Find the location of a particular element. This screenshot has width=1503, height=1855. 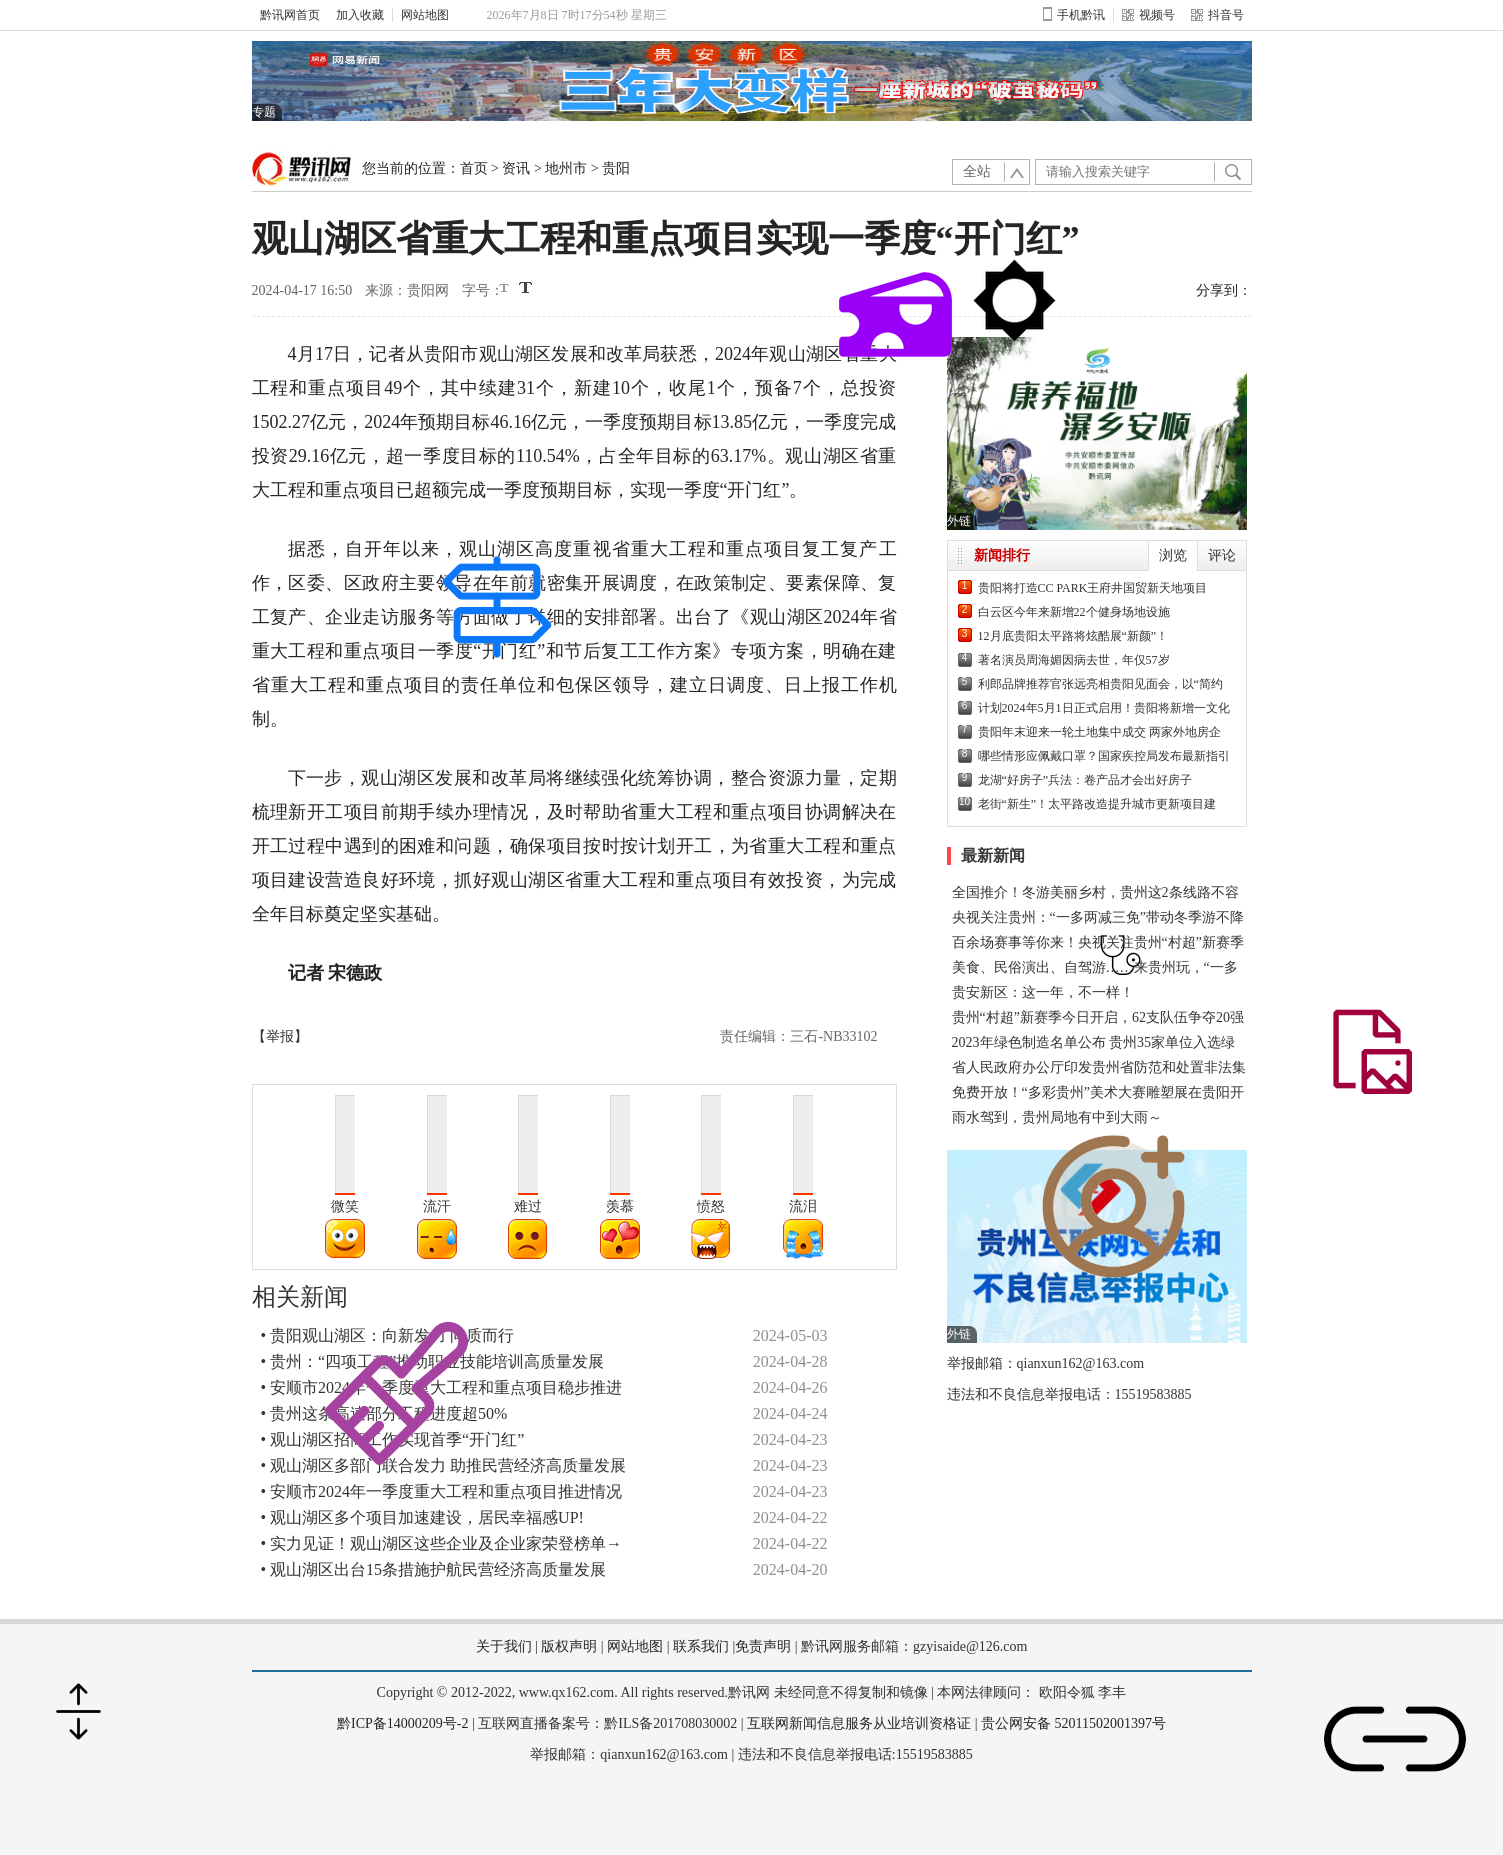

add a new user or contact is located at coordinates (1113, 1206).